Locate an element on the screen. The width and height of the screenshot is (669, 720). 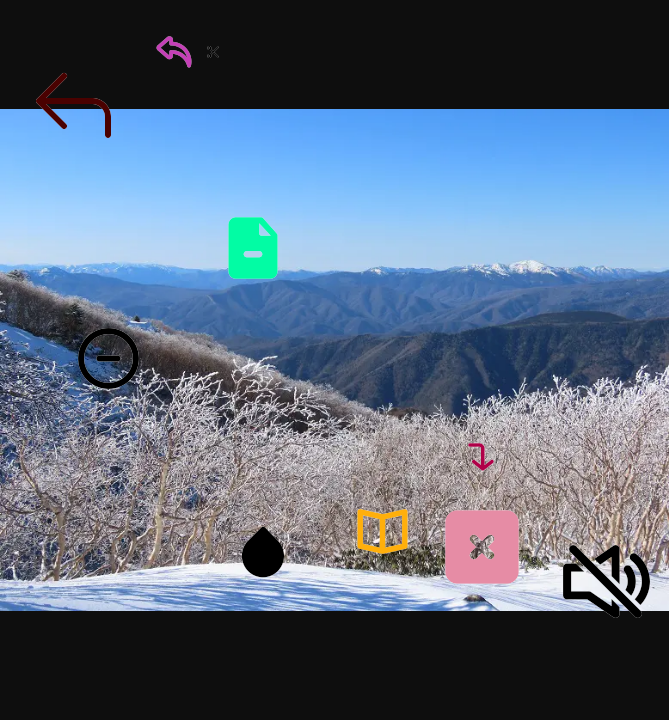
reply to a message or comment is located at coordinates (72, 106).